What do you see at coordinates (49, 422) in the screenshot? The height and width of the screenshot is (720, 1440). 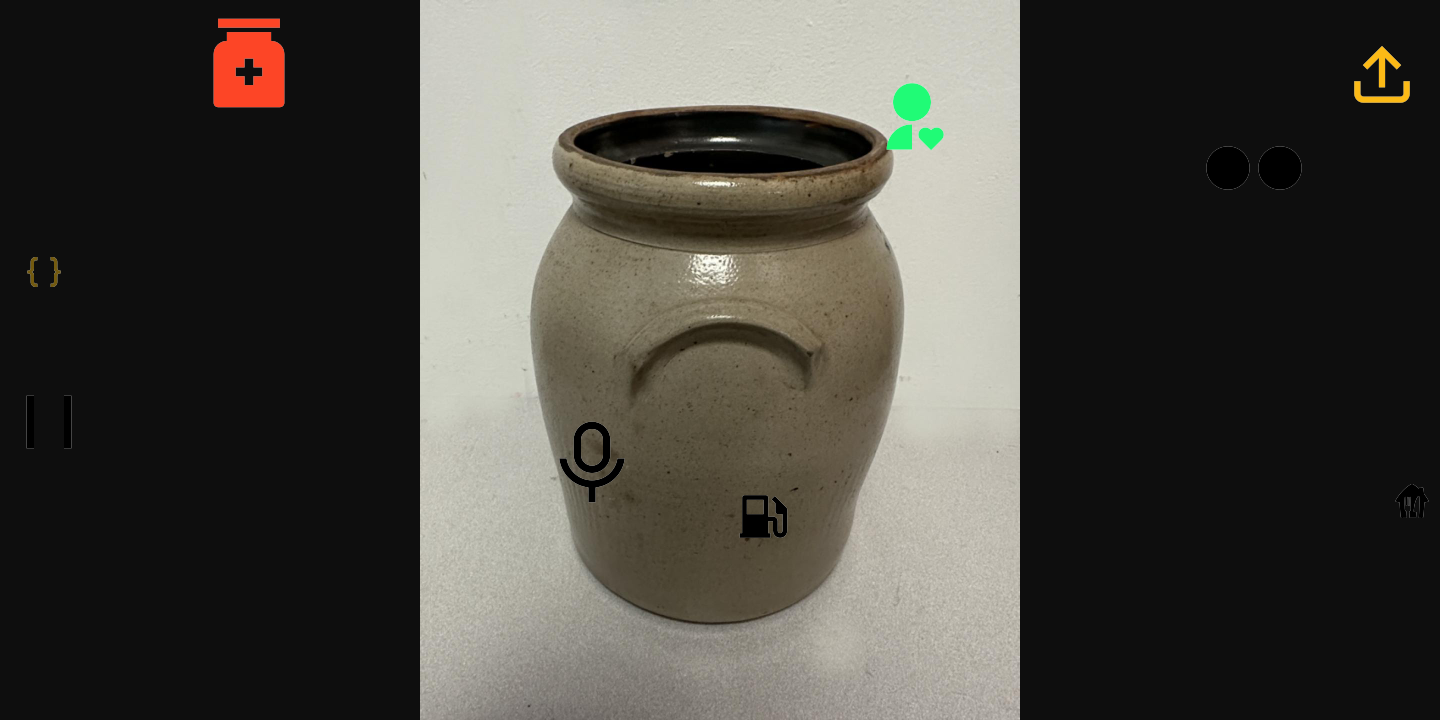 I see `pause media playback` at bounding box center [49, 422].